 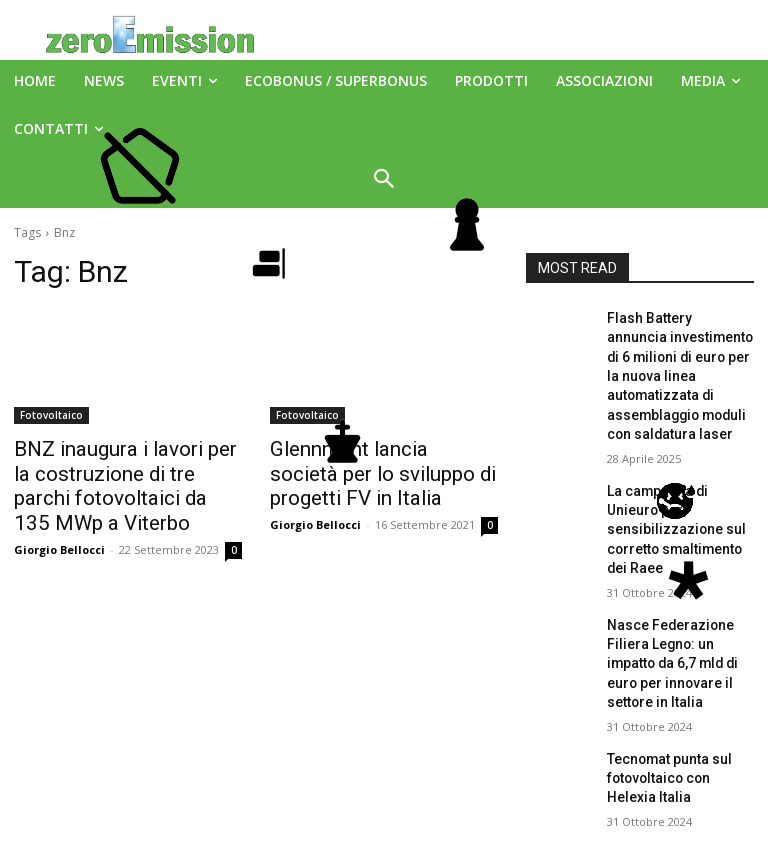 What do you see at coordinates (342, 442) in the screenshot?
I see `chess king piece indicator` at bounding box center [342, 442].